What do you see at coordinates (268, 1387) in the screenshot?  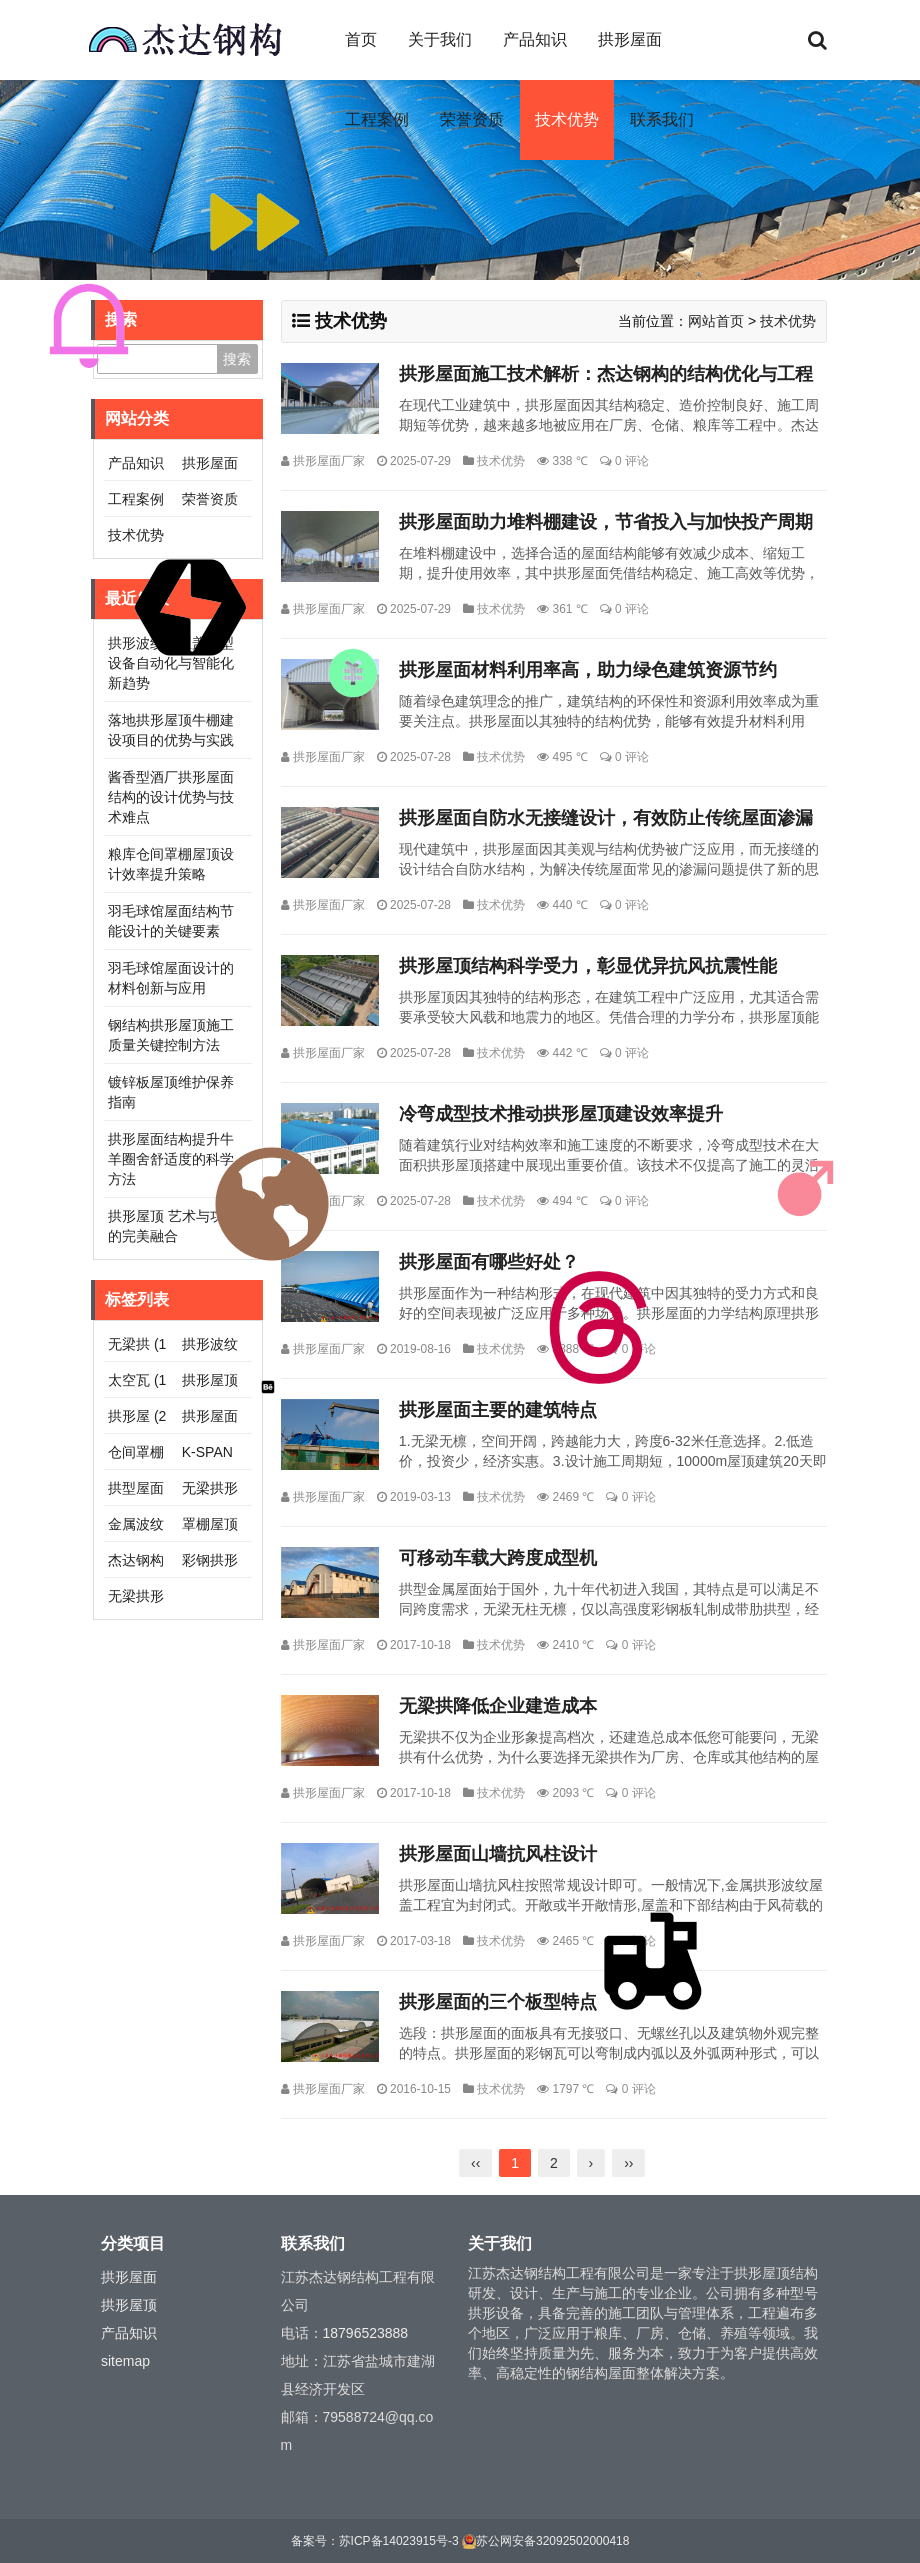 I see `visit Behance profile or portfolio` at bounding box center [268, 1387].